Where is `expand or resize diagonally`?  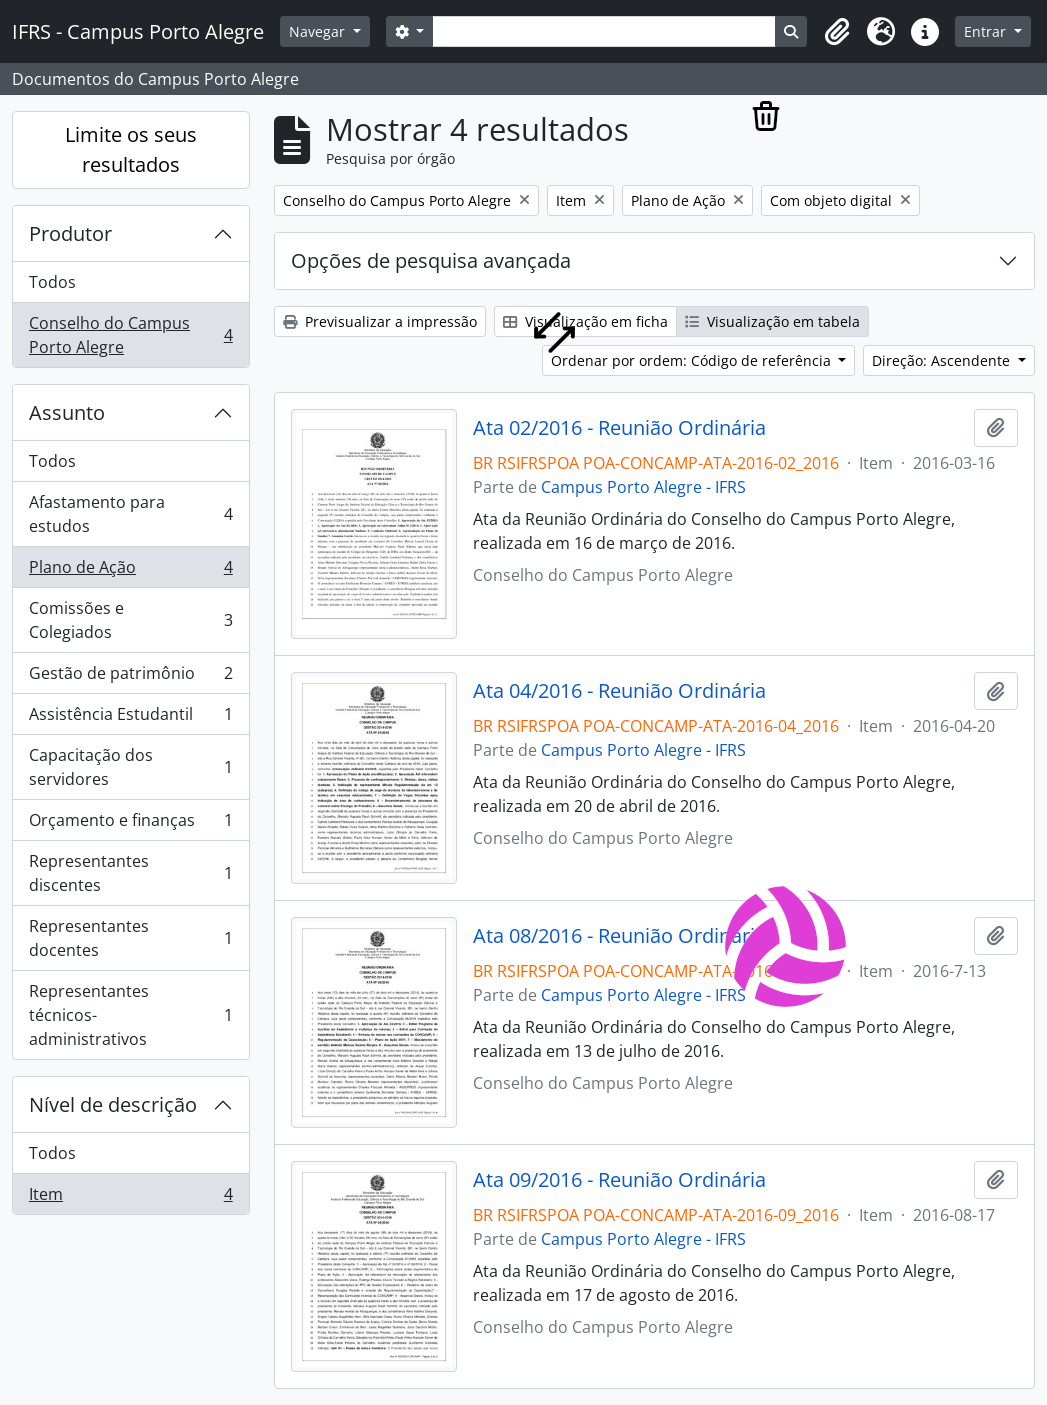 expand or resize diagonally is located at coordinates (554, 332).